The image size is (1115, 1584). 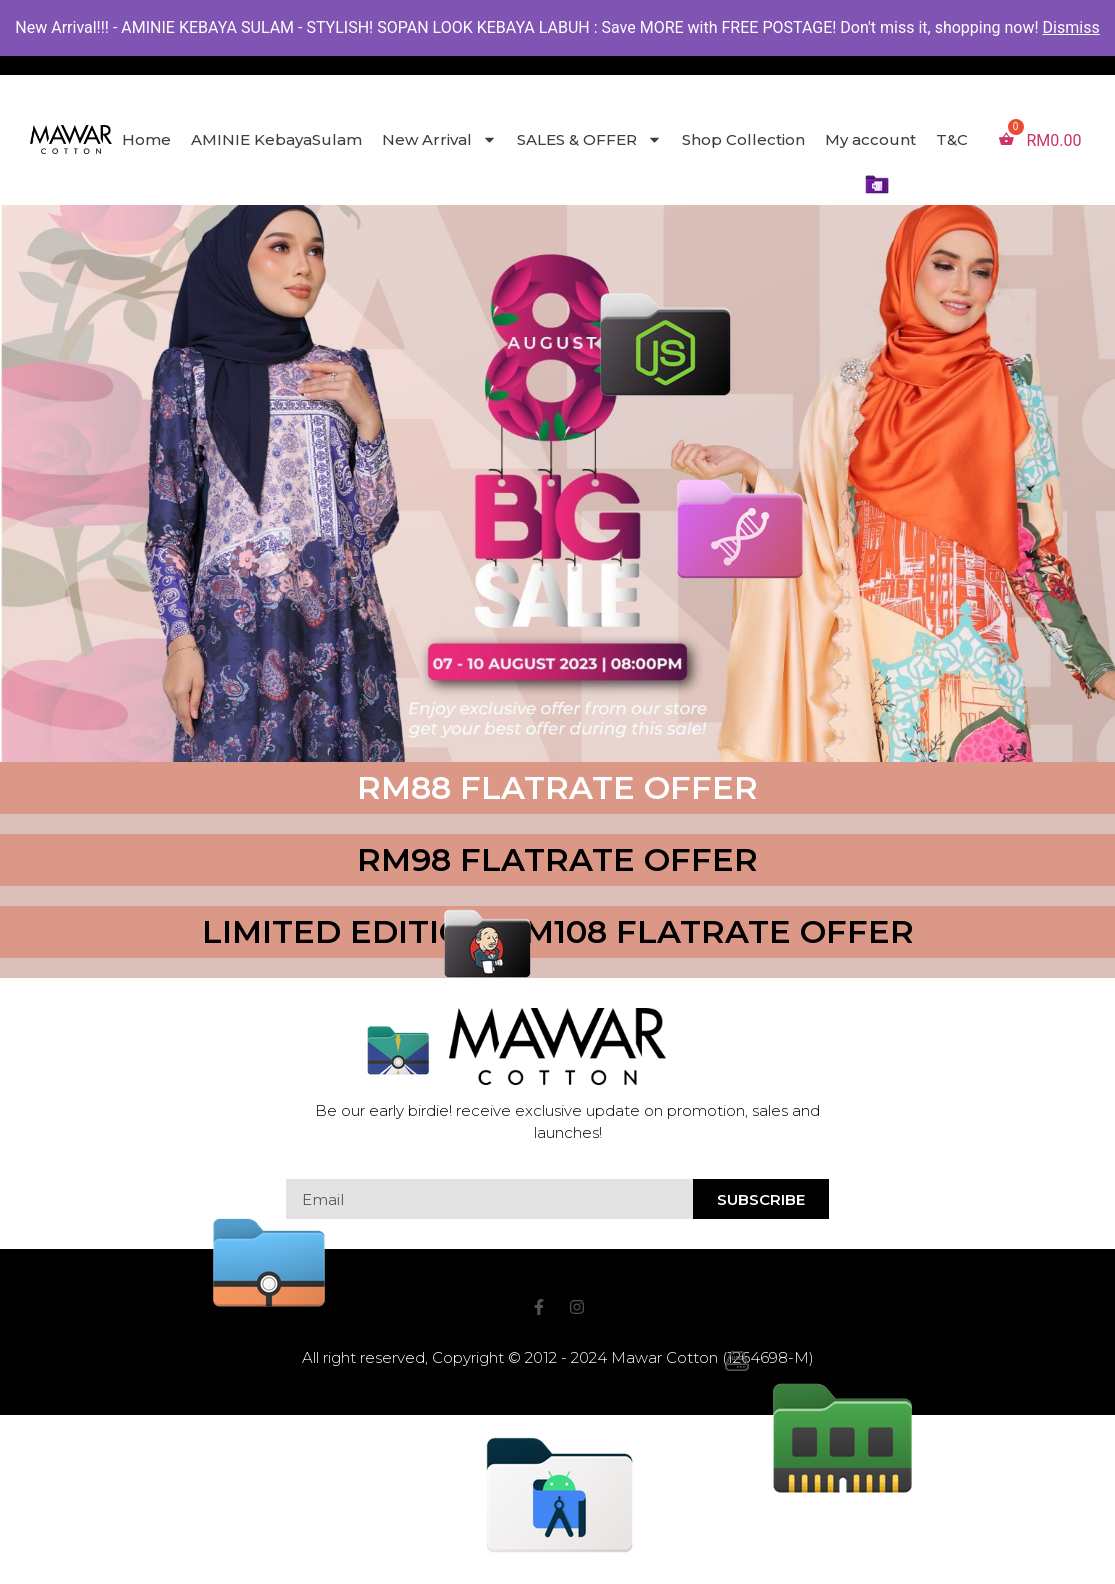 What do you see at coordinates (398, 1052) in the screenshot?
I see `folder containing pokémon lake ball game assets` at bounding box center [398, 1052].